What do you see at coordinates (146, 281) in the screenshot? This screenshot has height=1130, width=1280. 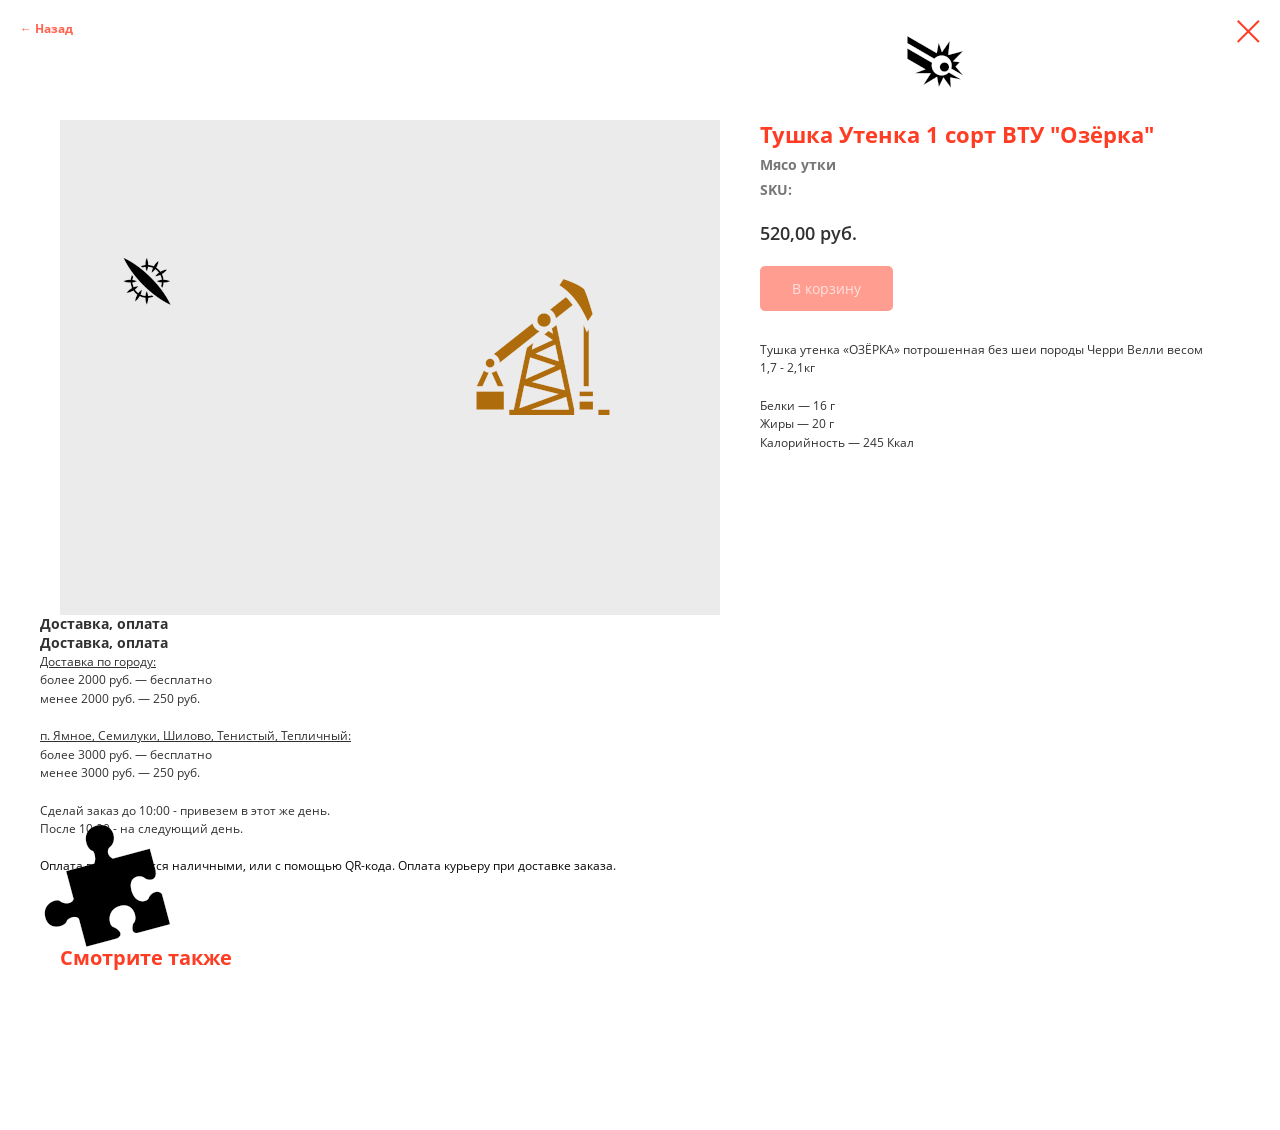 I see `indicates time pressure or countdown in gameplay` at bounding box center [146, 281].